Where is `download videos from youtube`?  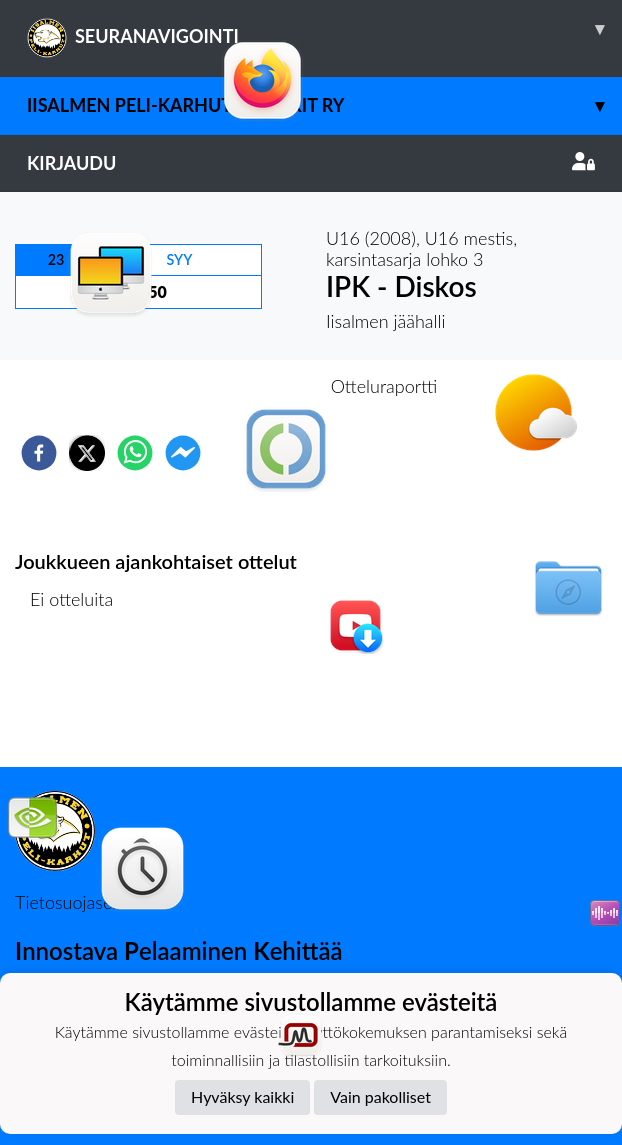
download videos from youtube is located at coordinates (355, 625).